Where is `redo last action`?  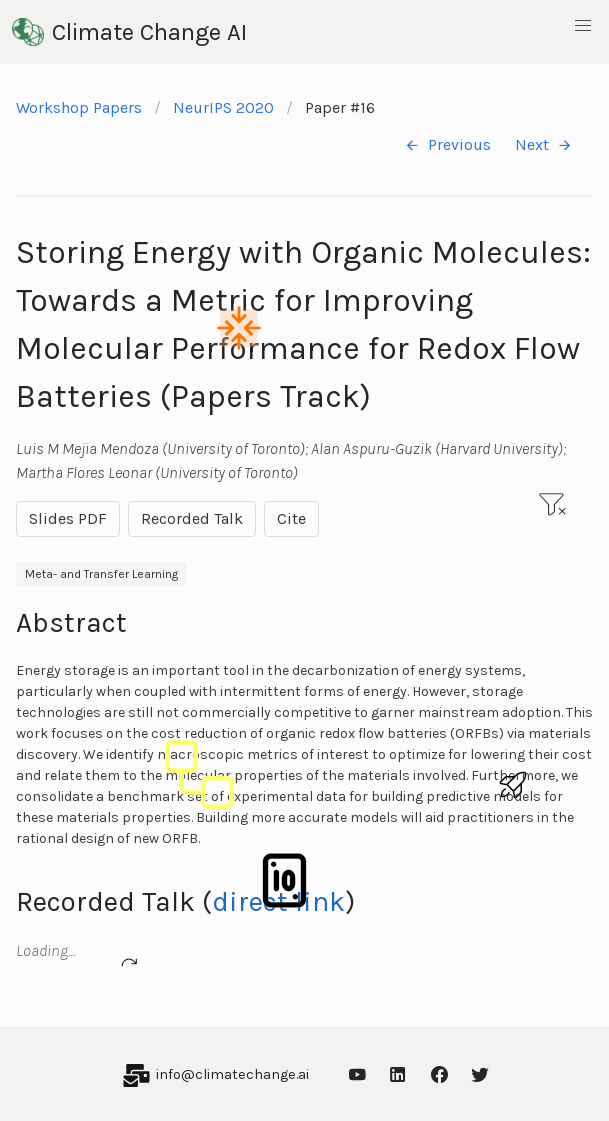 redo last action is located at coordinates (129, 962).